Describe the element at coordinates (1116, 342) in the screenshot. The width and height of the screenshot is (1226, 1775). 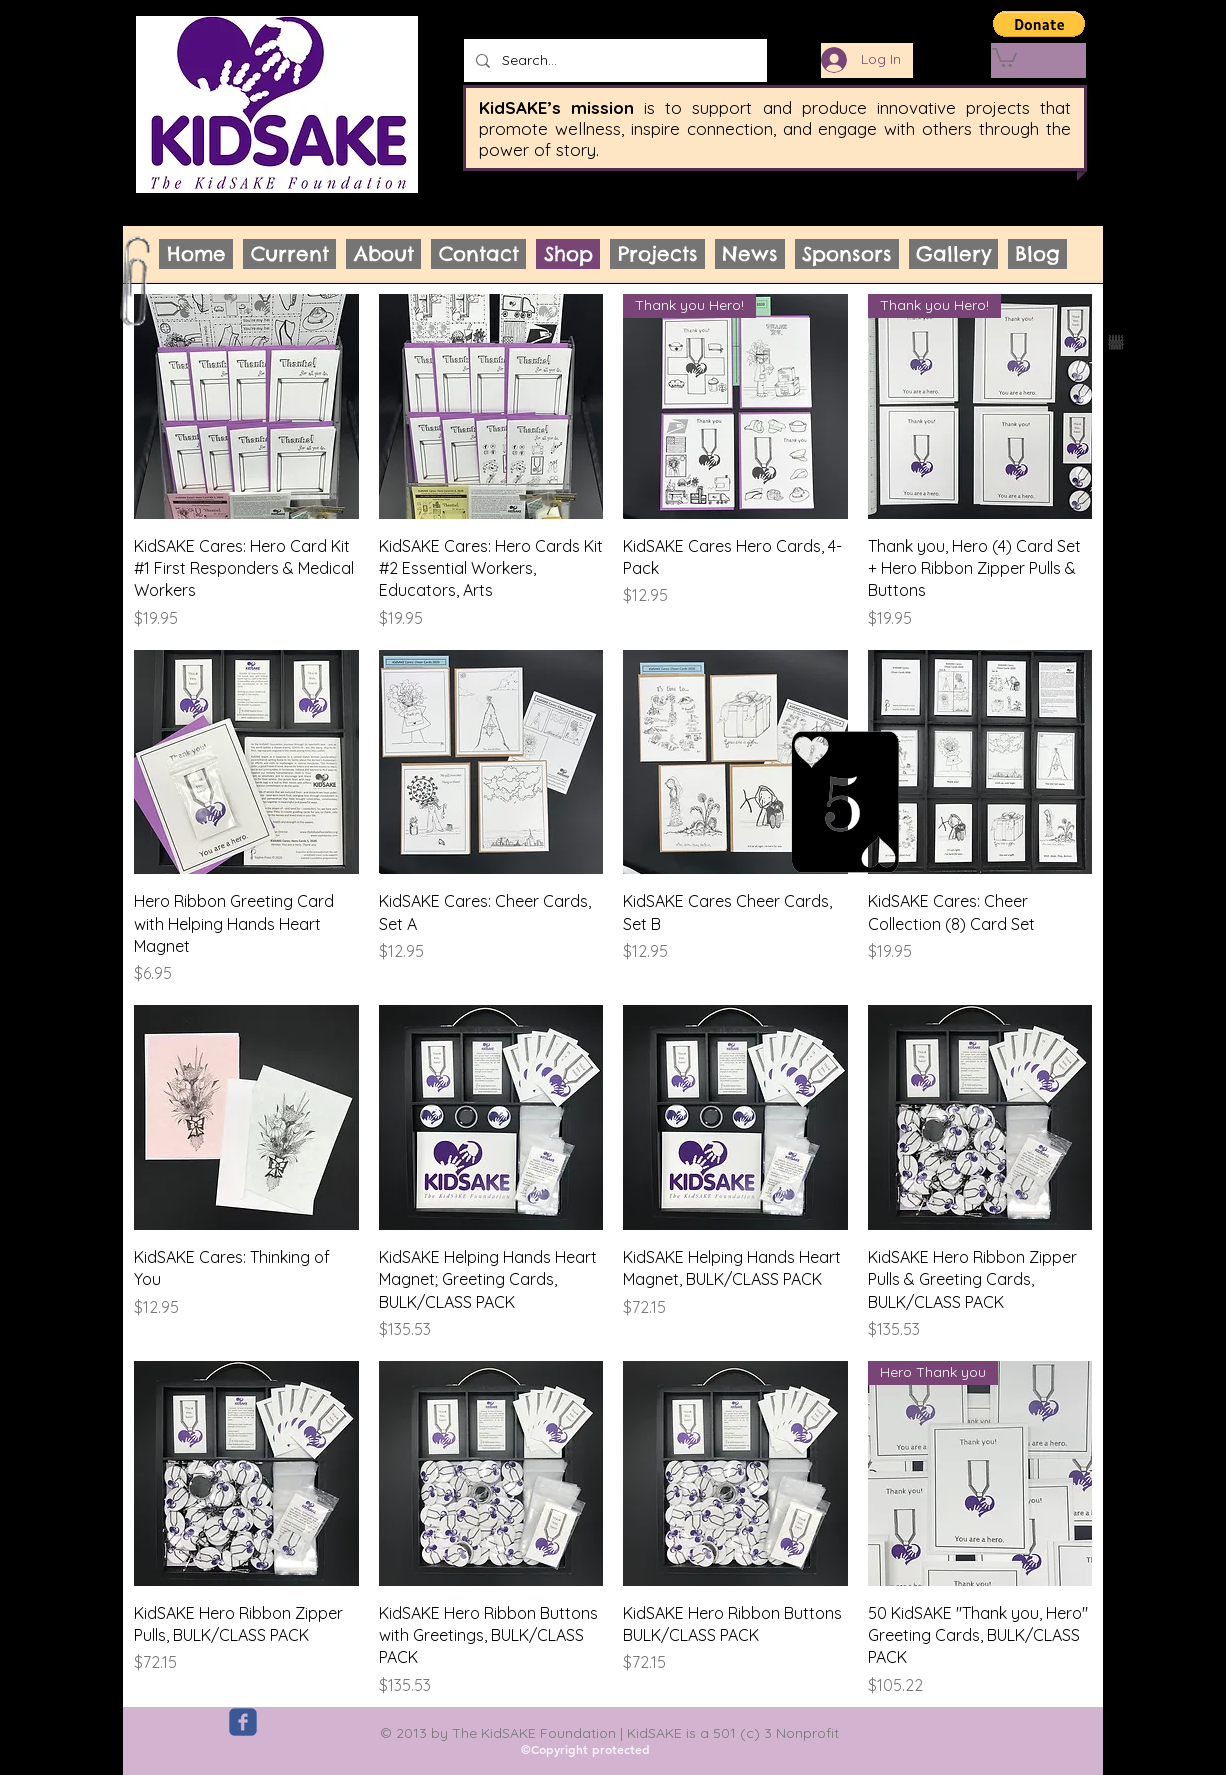
I see `set up defensive barriers in-game` at that location.